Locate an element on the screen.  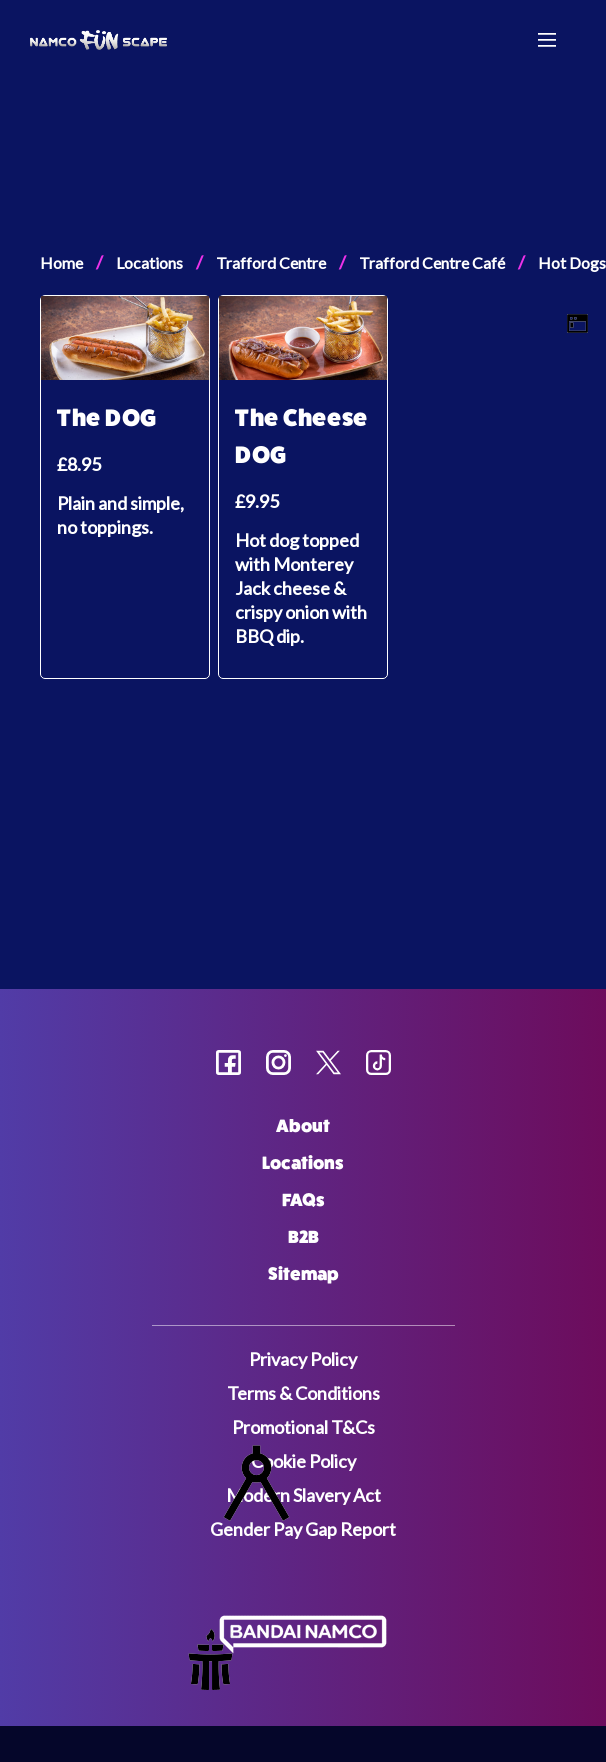
open terminal or command line interface is located at coordinates (577, 323).